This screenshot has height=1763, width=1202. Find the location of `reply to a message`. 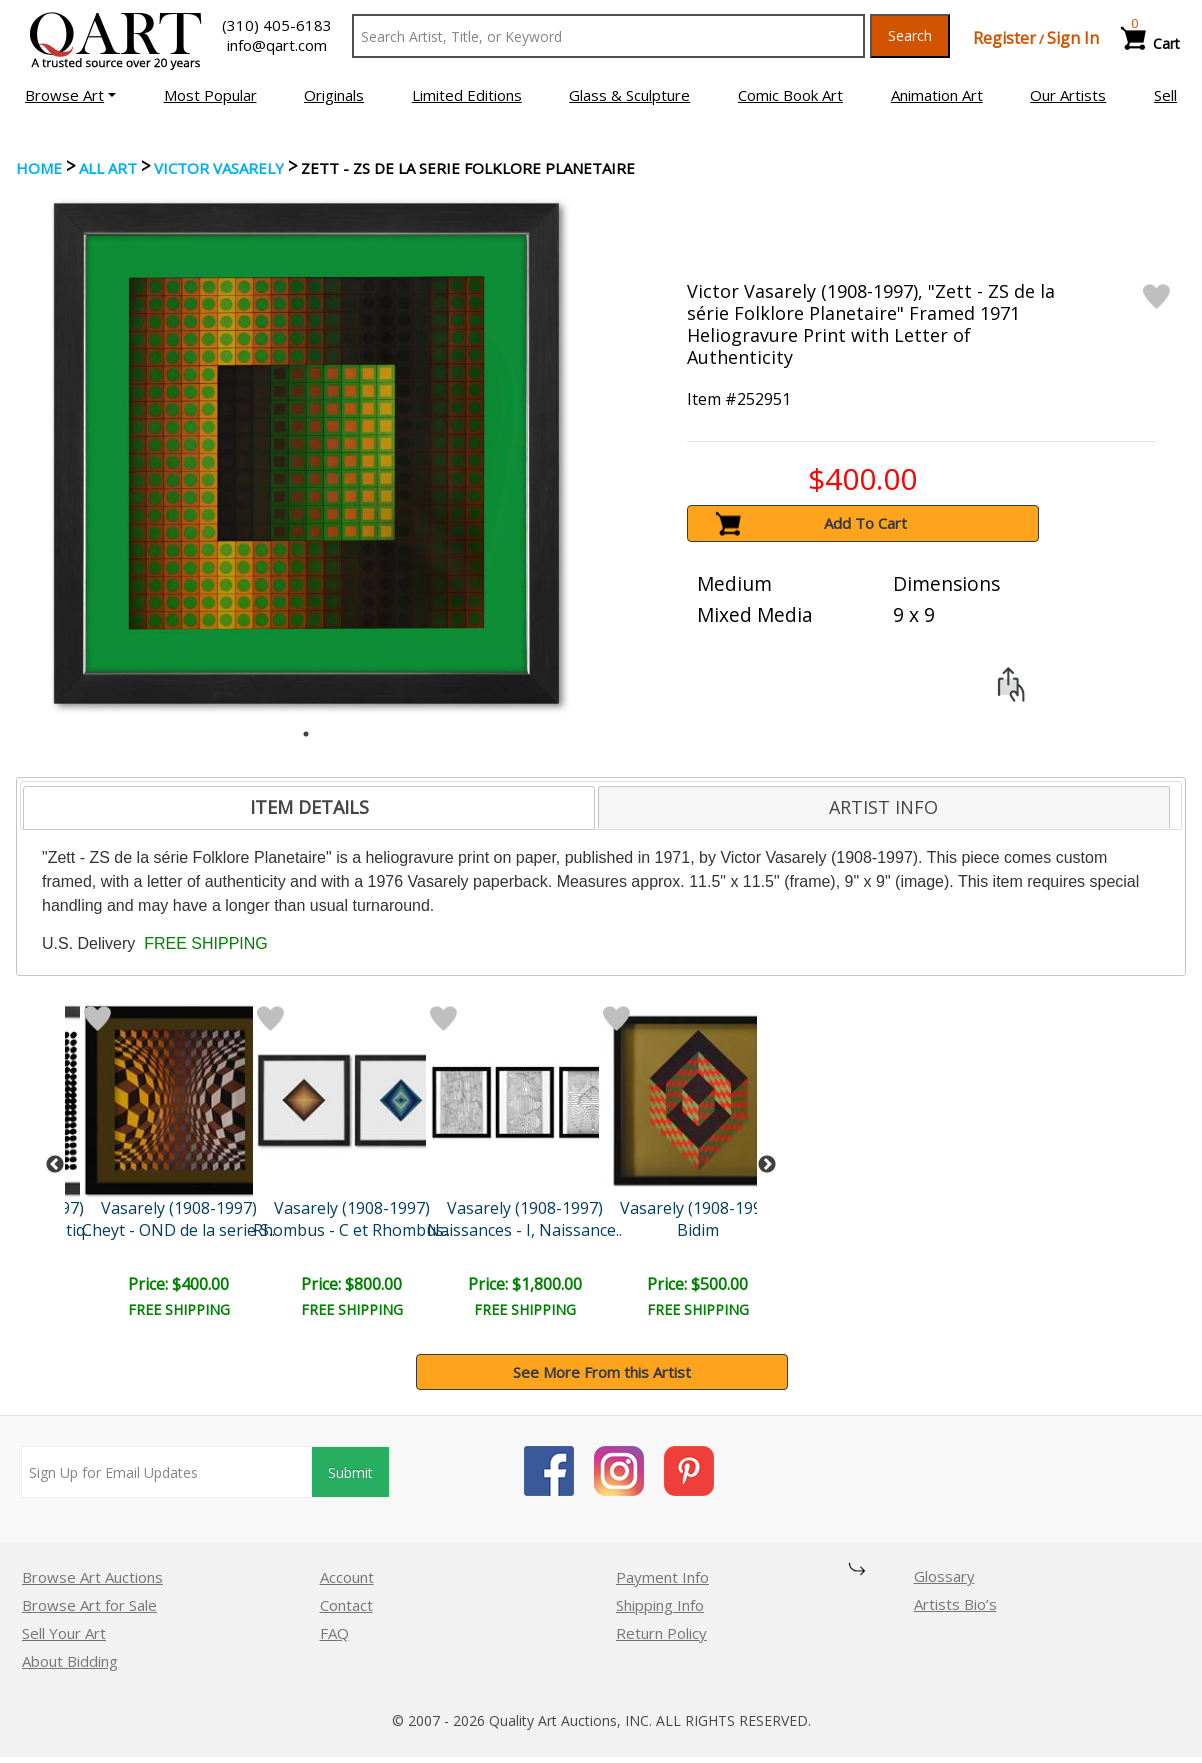

reply to a message is located at coordinates (857, 1569).